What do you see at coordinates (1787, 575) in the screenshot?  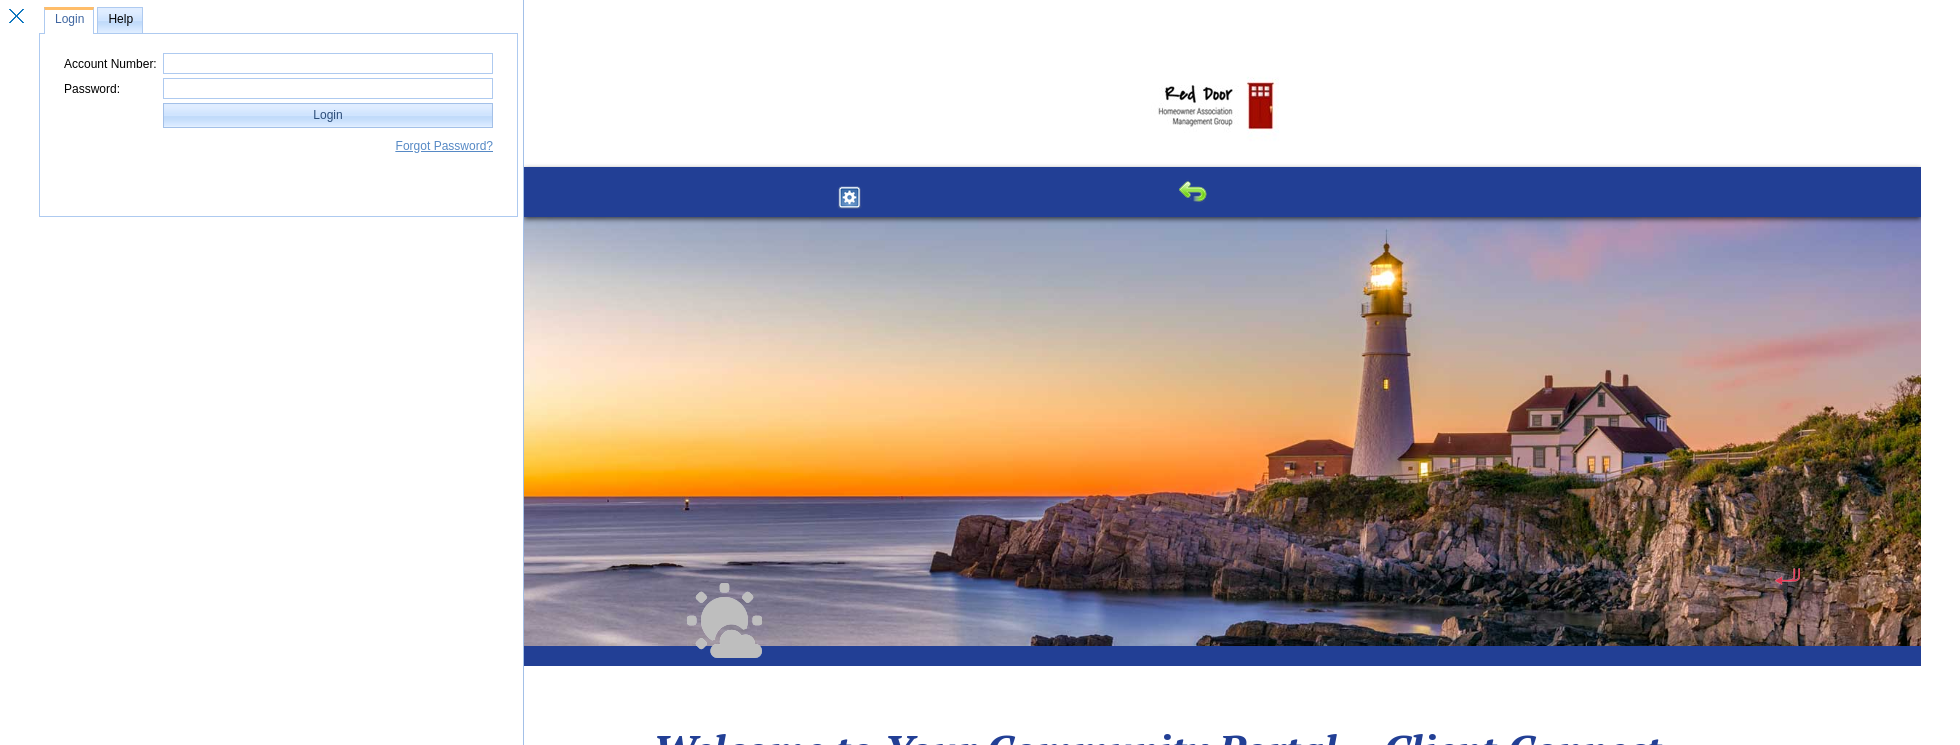 I see `reply to all recipients in an email thread` at bounding box center [1787, 575].